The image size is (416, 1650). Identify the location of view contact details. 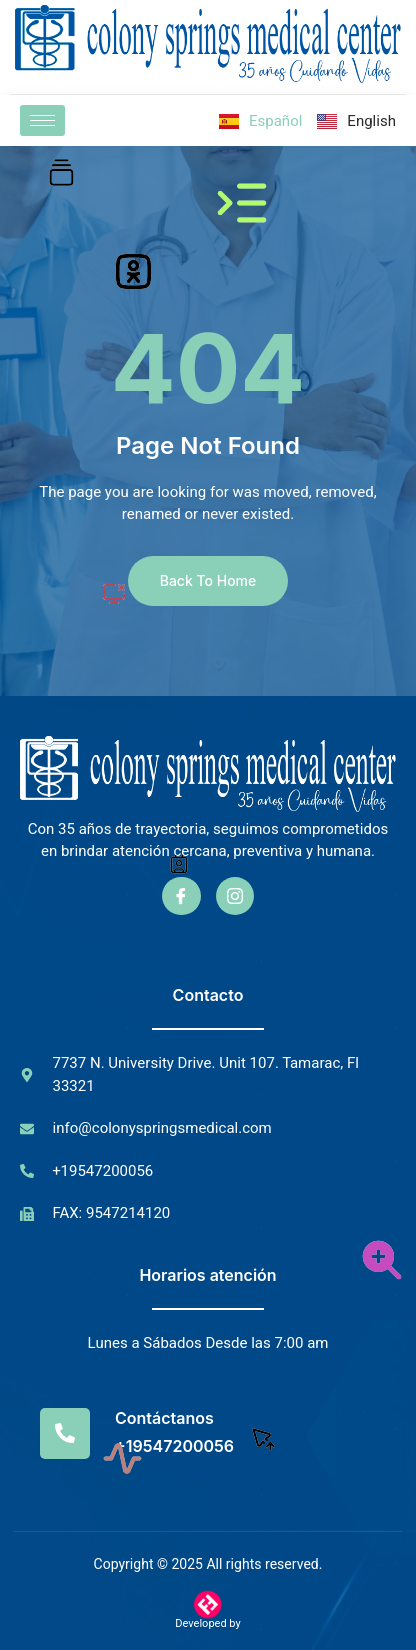
(179, 864).